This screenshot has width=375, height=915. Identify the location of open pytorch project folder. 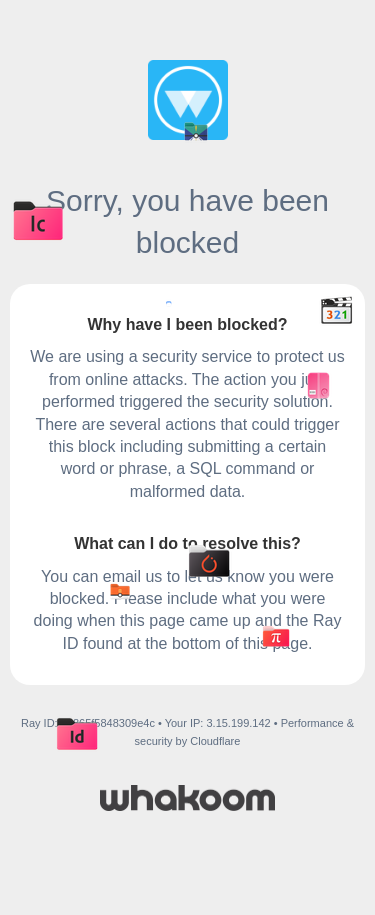
(209, 562).